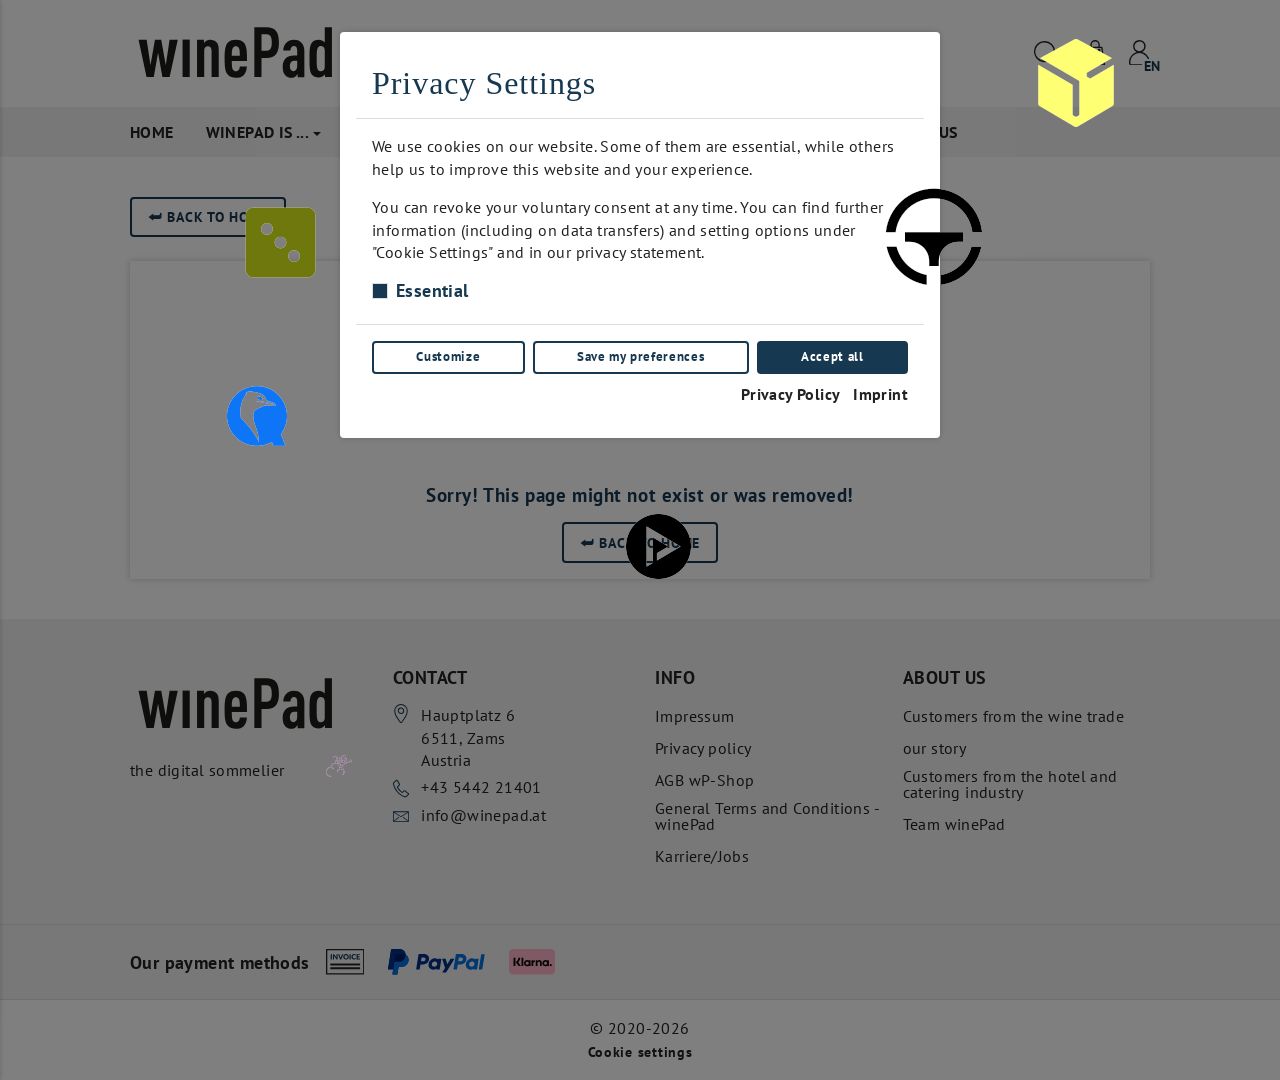 Image resolution: width=1280 pixels, height=1080 pixels. What do you see at coordinates (658, 546) in the screenshot?
I see `open the NewPipe app` at bounding box center [658, 546].